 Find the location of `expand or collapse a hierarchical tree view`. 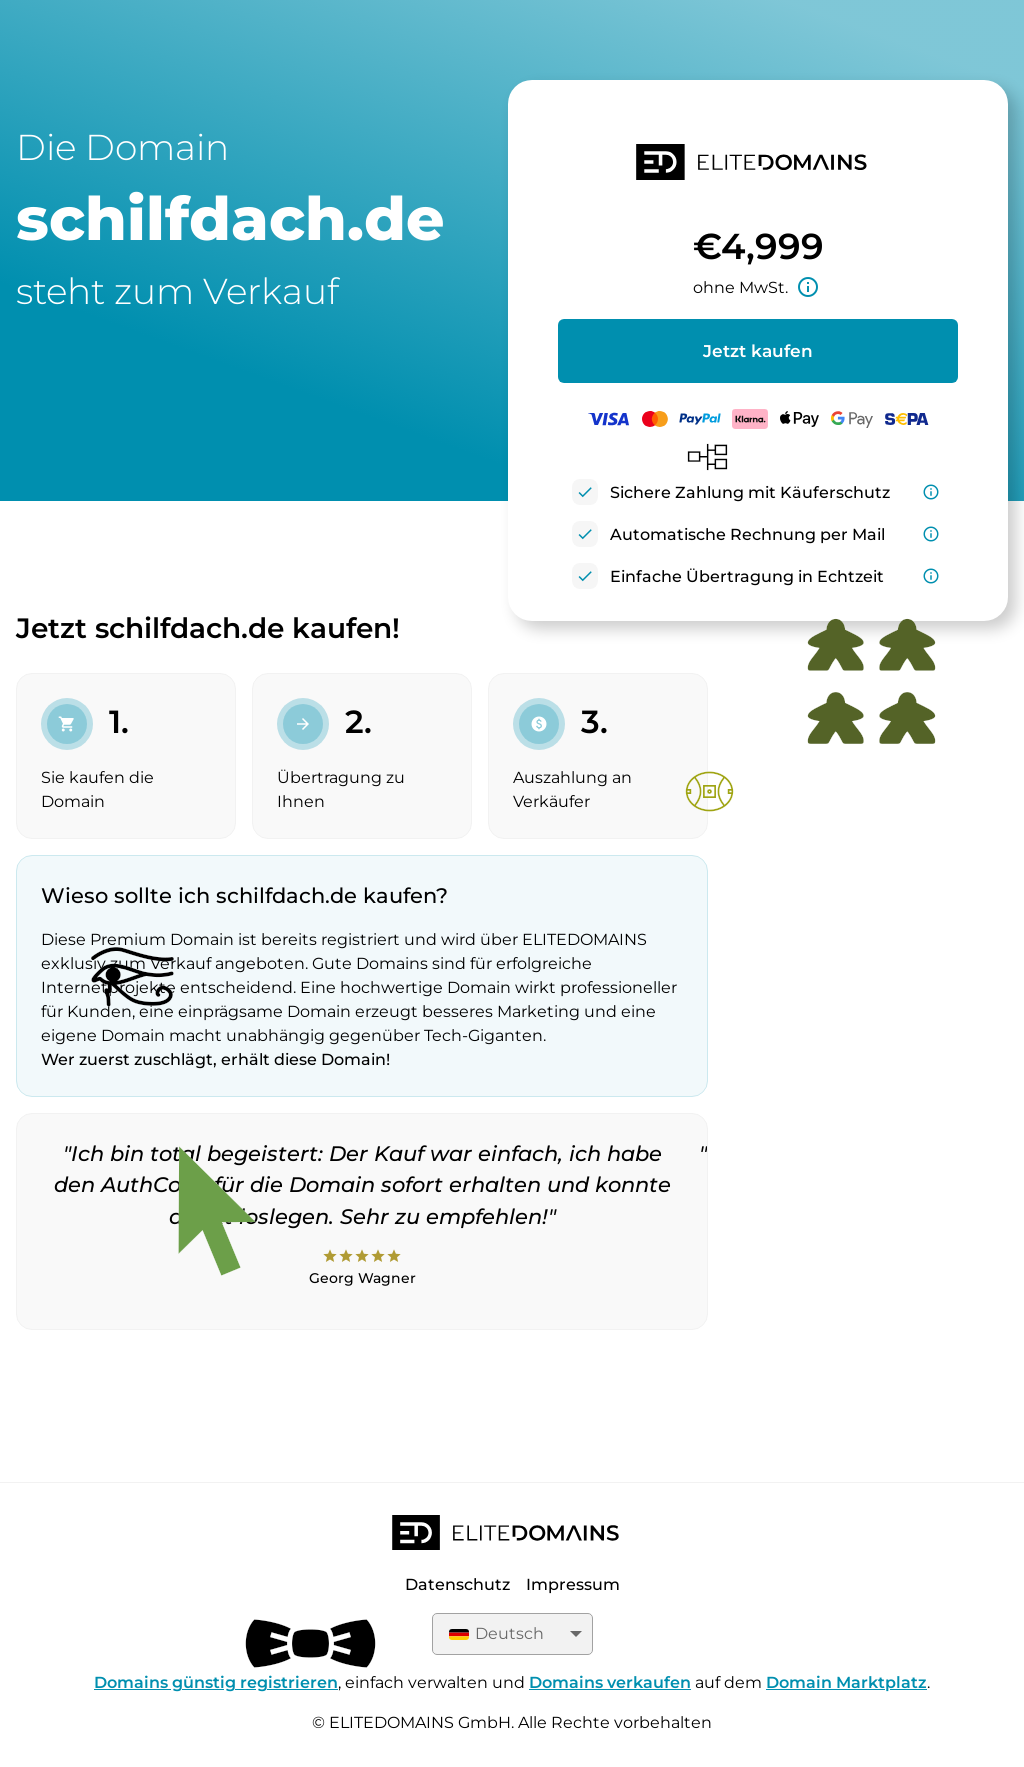

expand or collapse a hierarchical tree view is located at coordinates (707, 456).